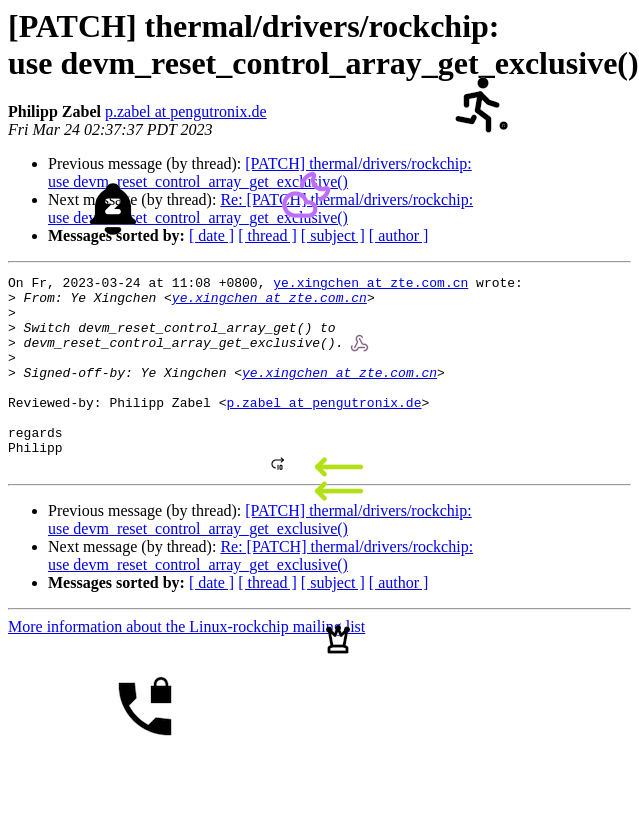 The image size is (639, 828). What do you see at coordinates (339, 479) in the screenshot?
I see `move items to the left` at bounding box center [339, 479].